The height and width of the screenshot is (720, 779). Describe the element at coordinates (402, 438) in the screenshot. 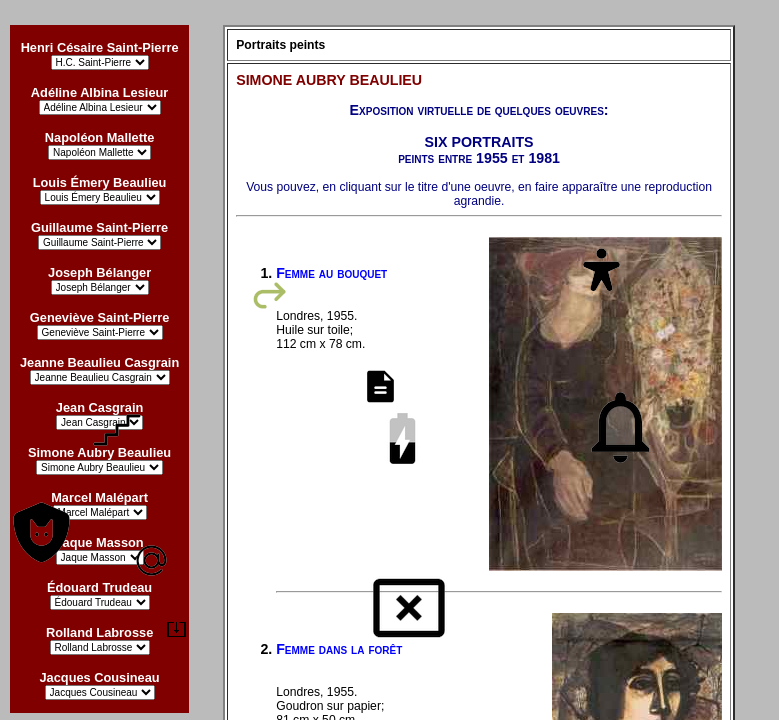

I see `indicates battery is charging at 50% capacity` at that location.